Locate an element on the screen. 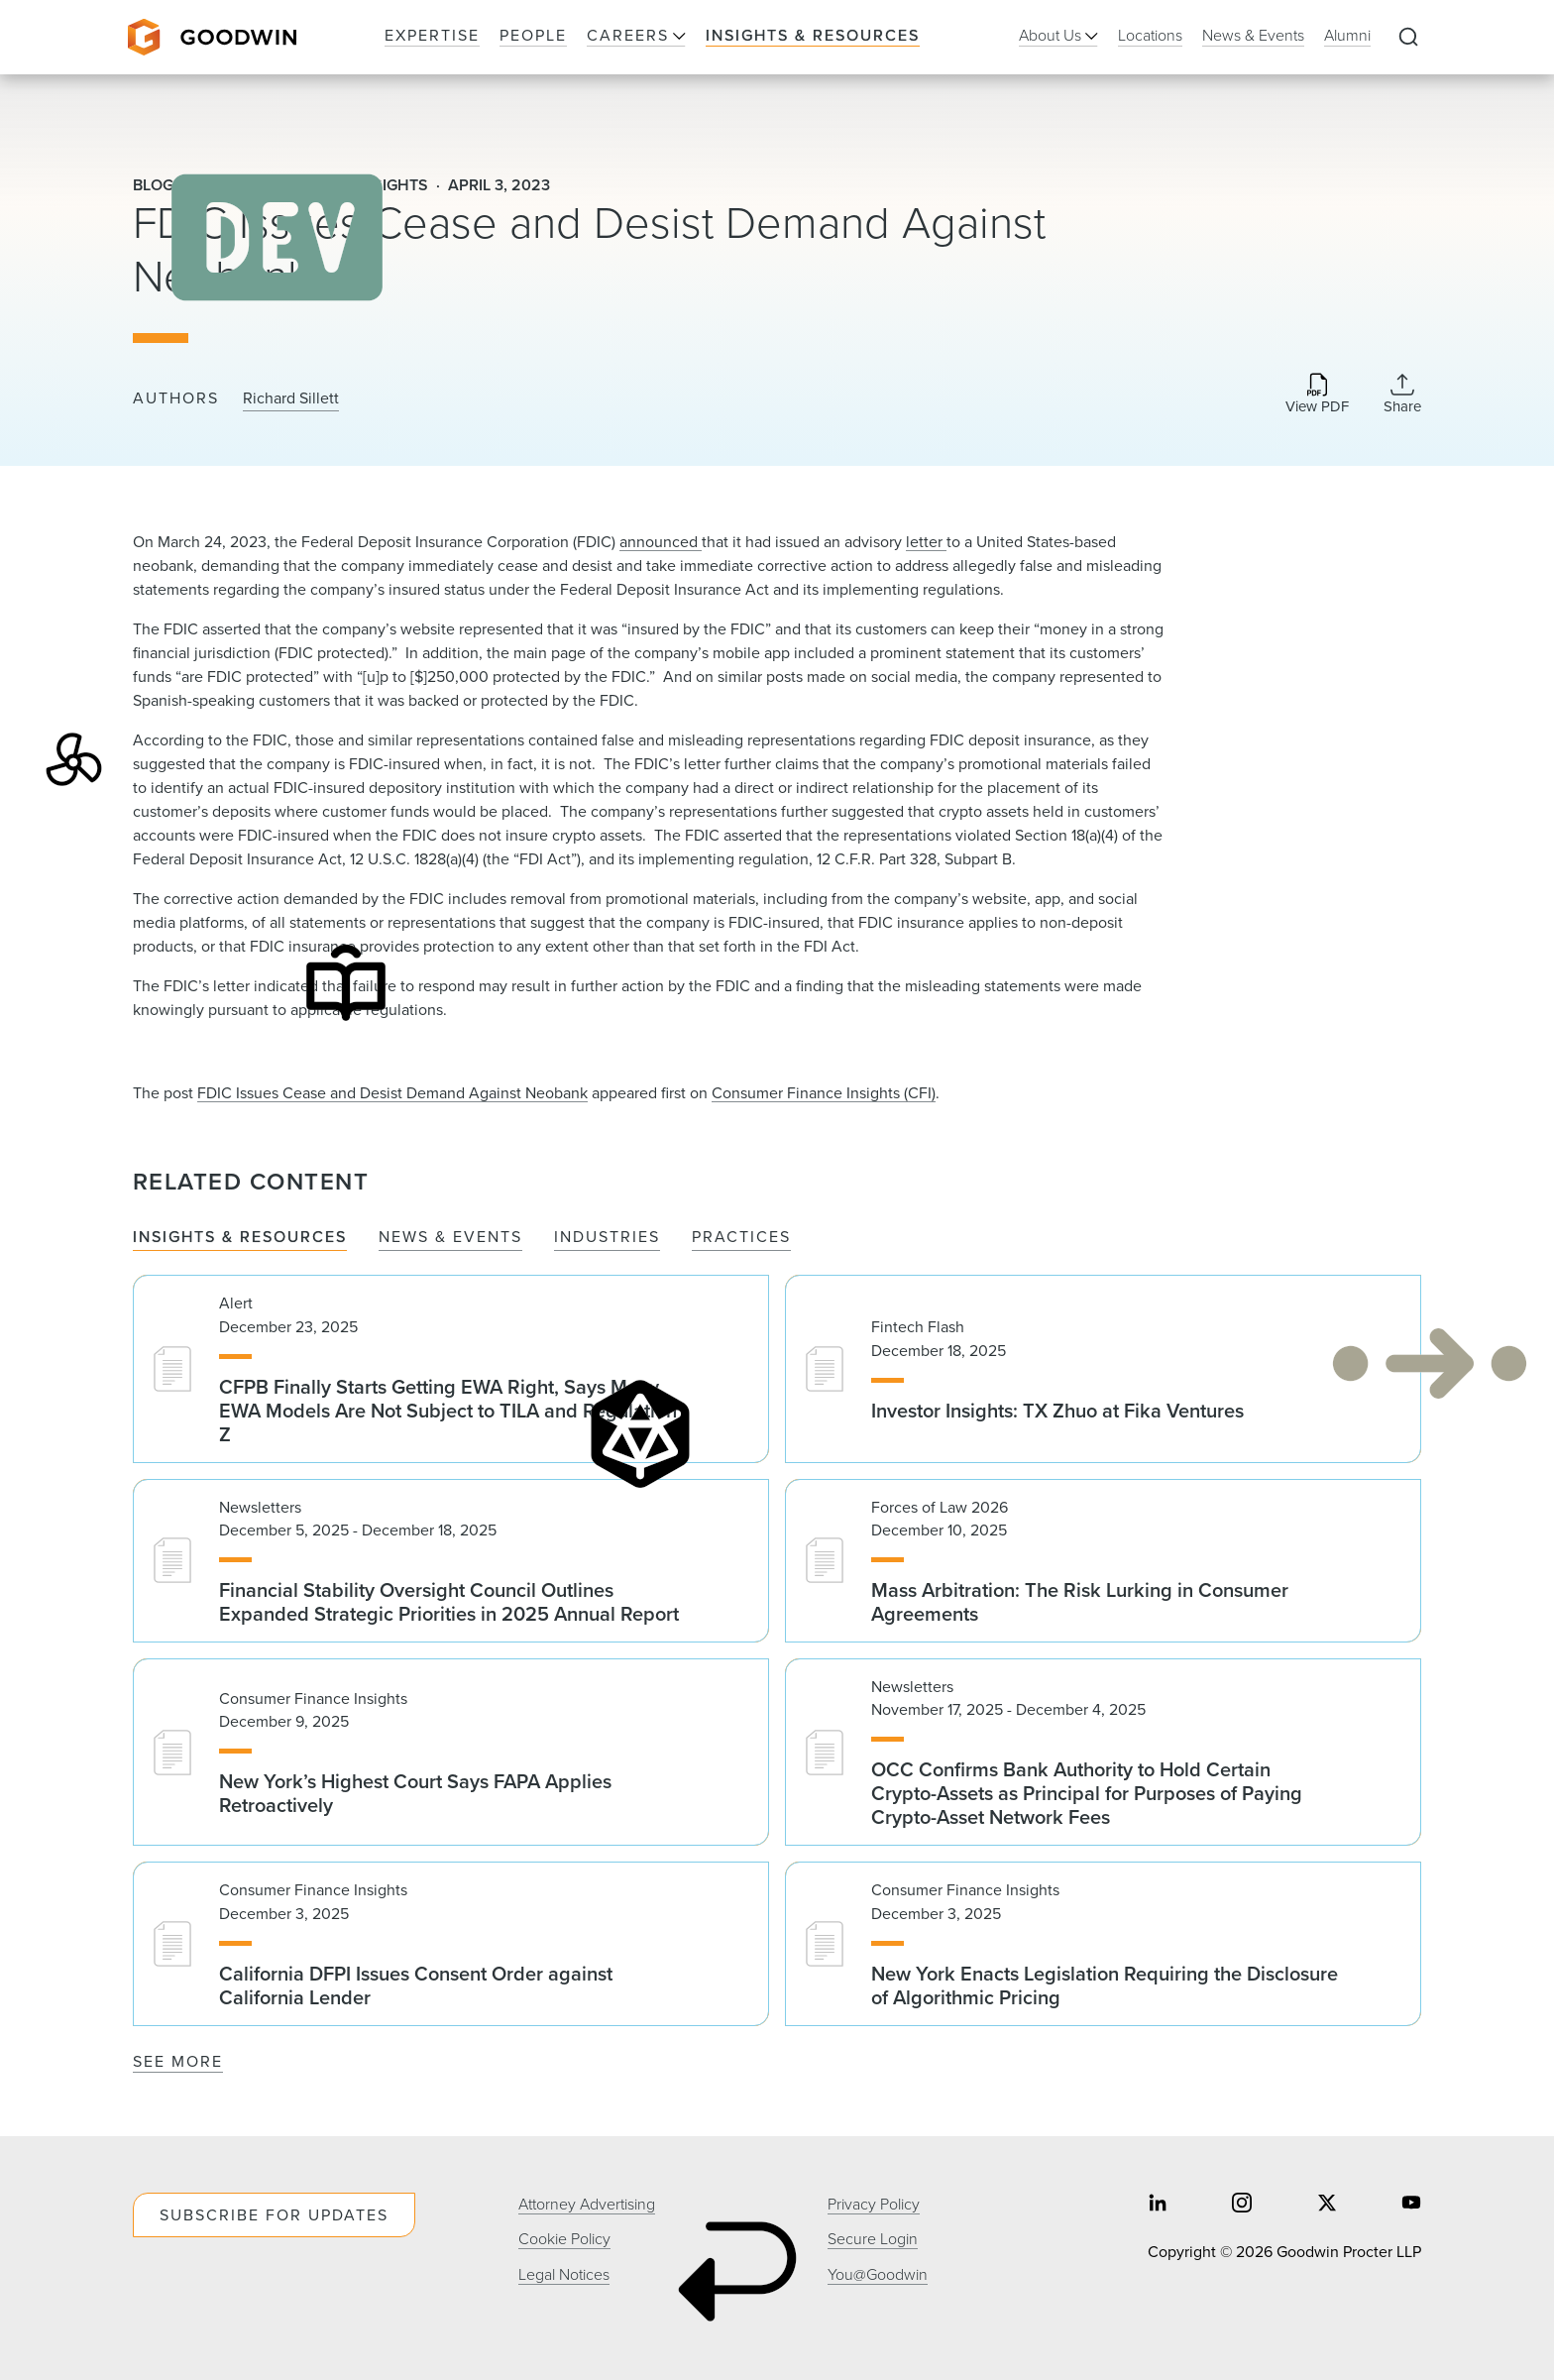 This screenshot has height=2380, width=1554. open citymapper for transit directions is located at coordinates (1429, 1363).